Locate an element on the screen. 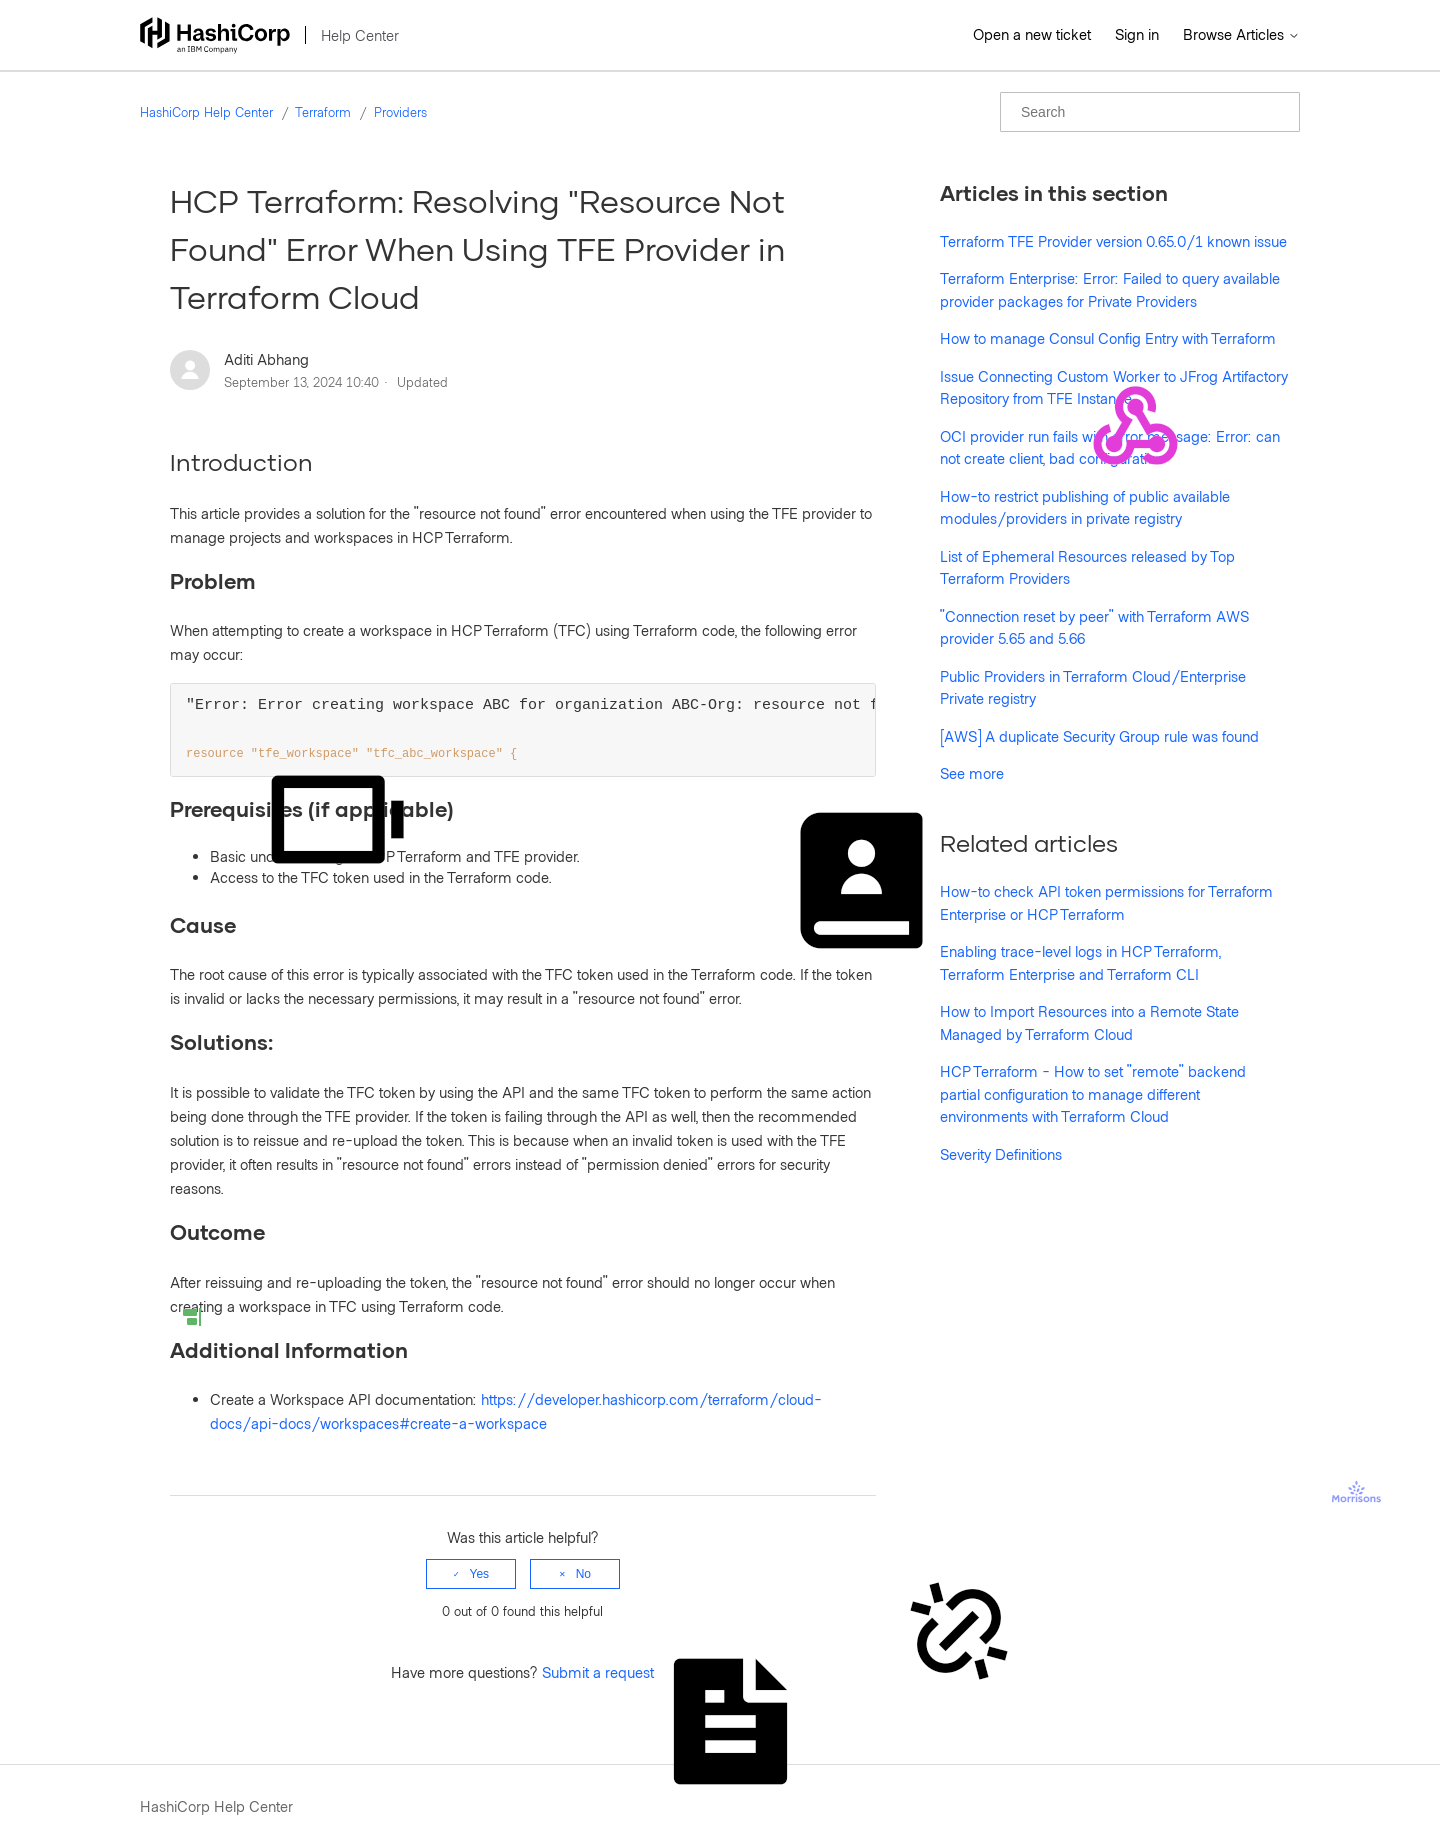 The width and height of the screenshot is (1440, 1848). view document details is located at coordinates (730, 1721).